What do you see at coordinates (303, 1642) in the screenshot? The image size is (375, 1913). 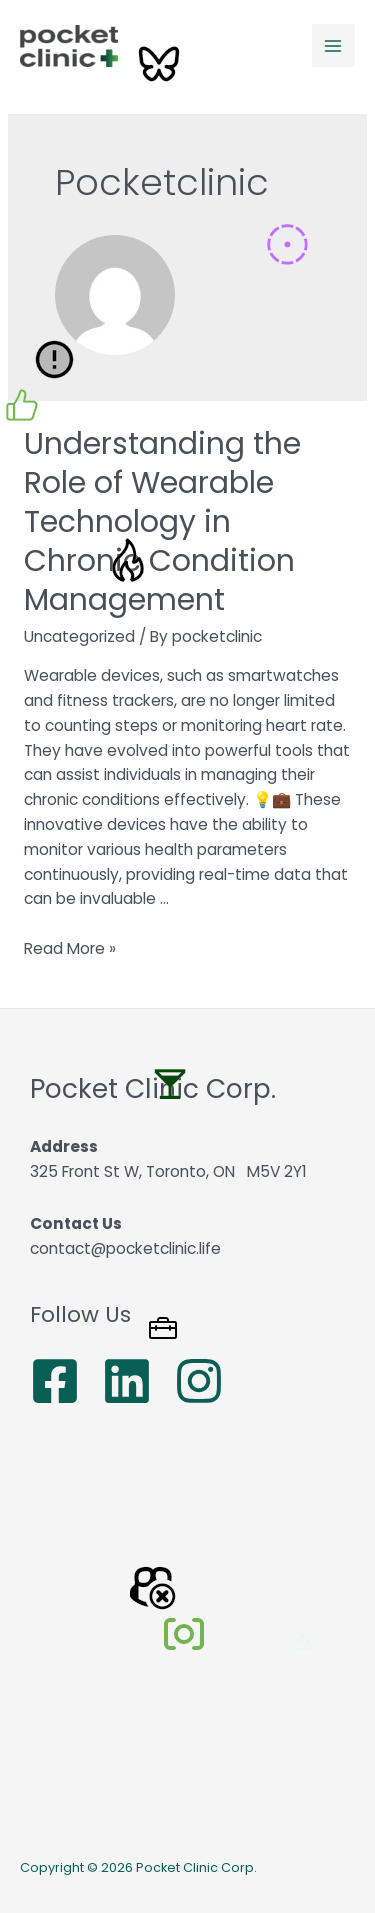 I see `indicates incomplete or pending status` at bounding box center [303, 1642].